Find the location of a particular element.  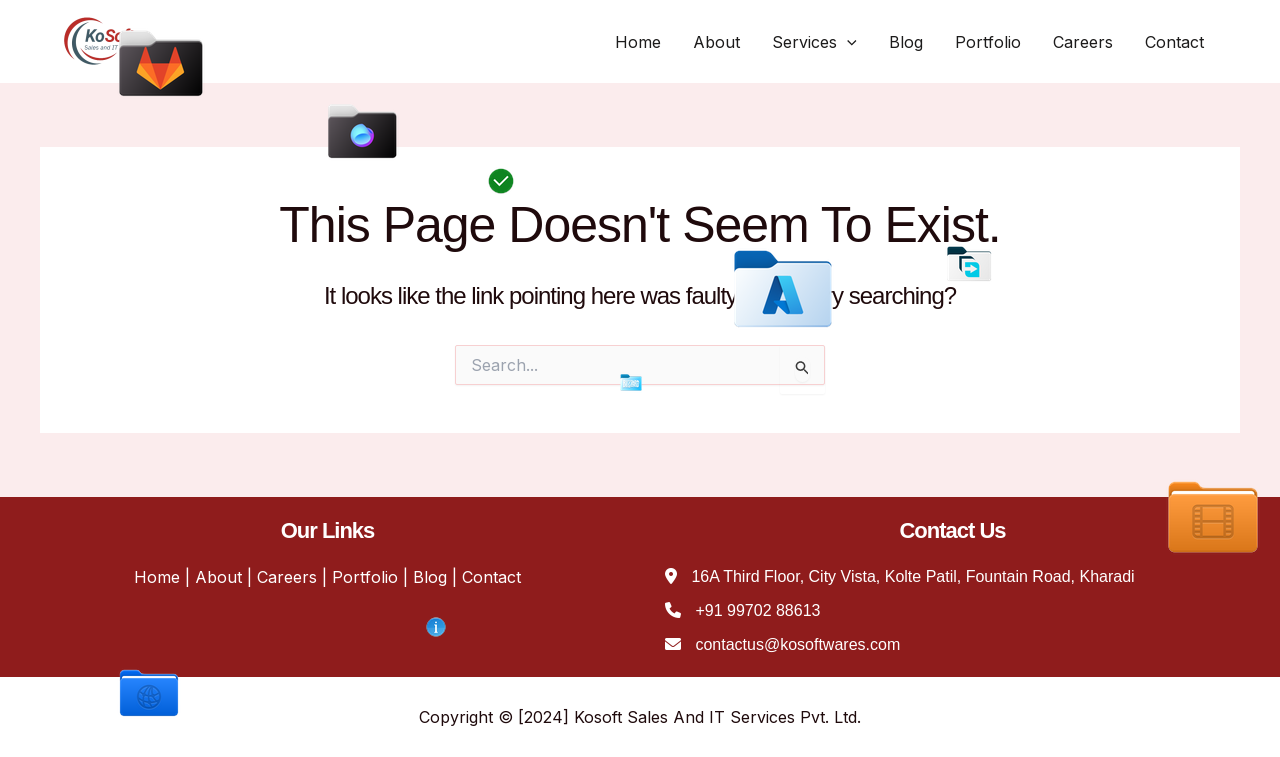

open free download manager downloads folder is located at coordinates (969, 265).